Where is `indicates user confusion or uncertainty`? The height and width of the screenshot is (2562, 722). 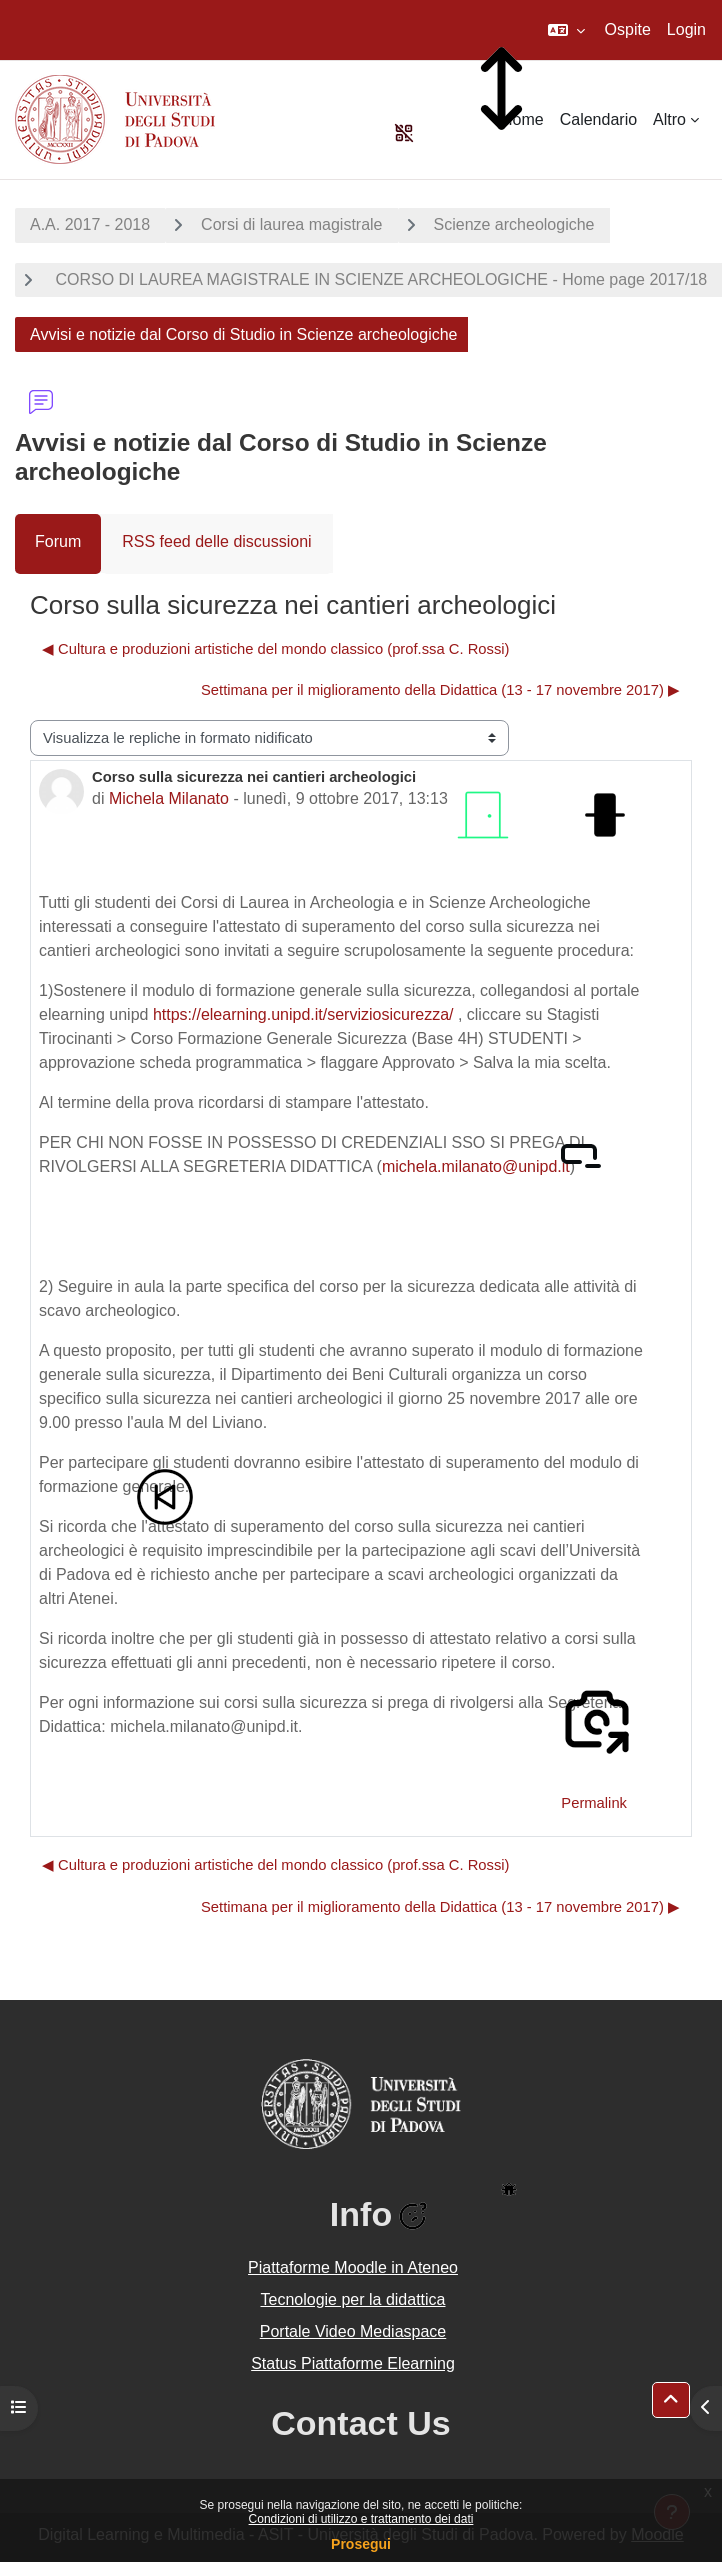
indicates user confusion or uncertainty is located at coordinates (412, 2216).